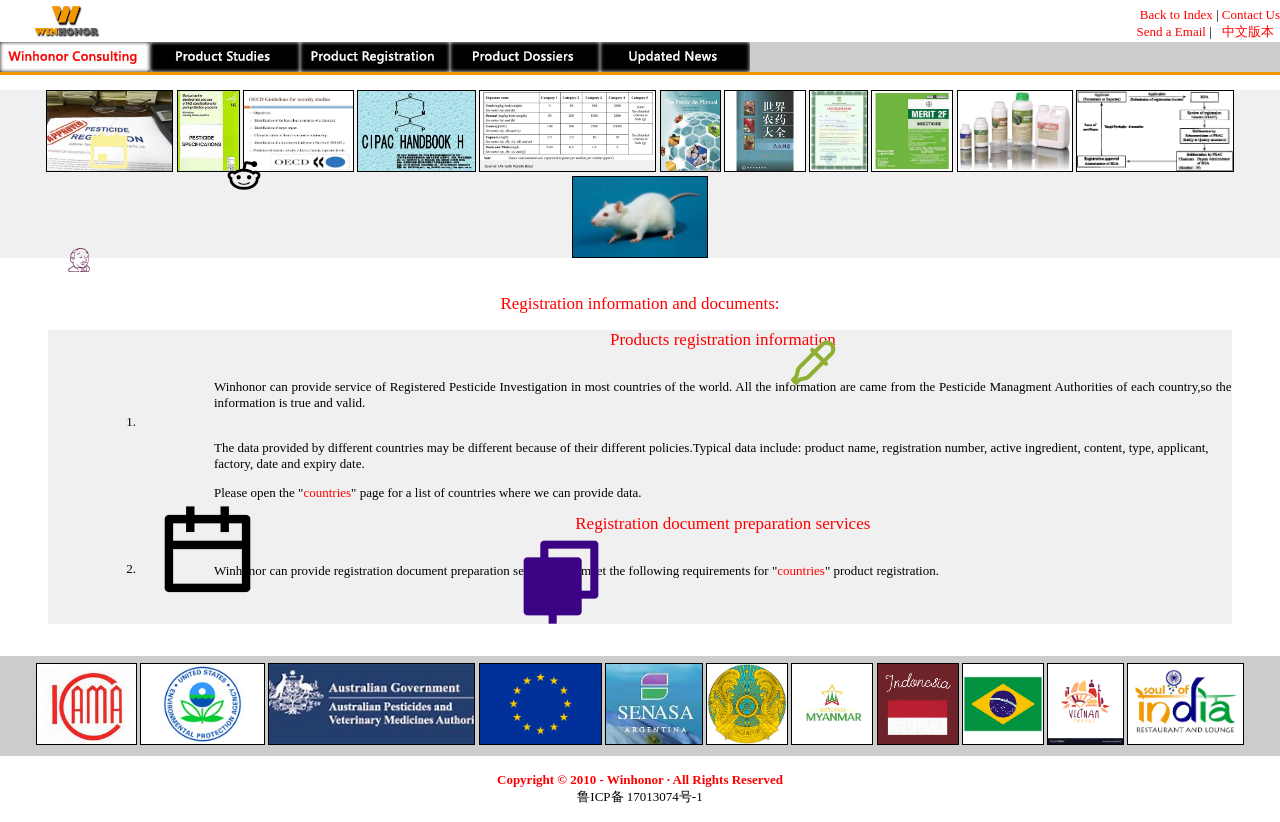  What do you see at coordinates (813, 363) in the screenshot?
I see `select a color from the screen` at bounding box center [813, 363].